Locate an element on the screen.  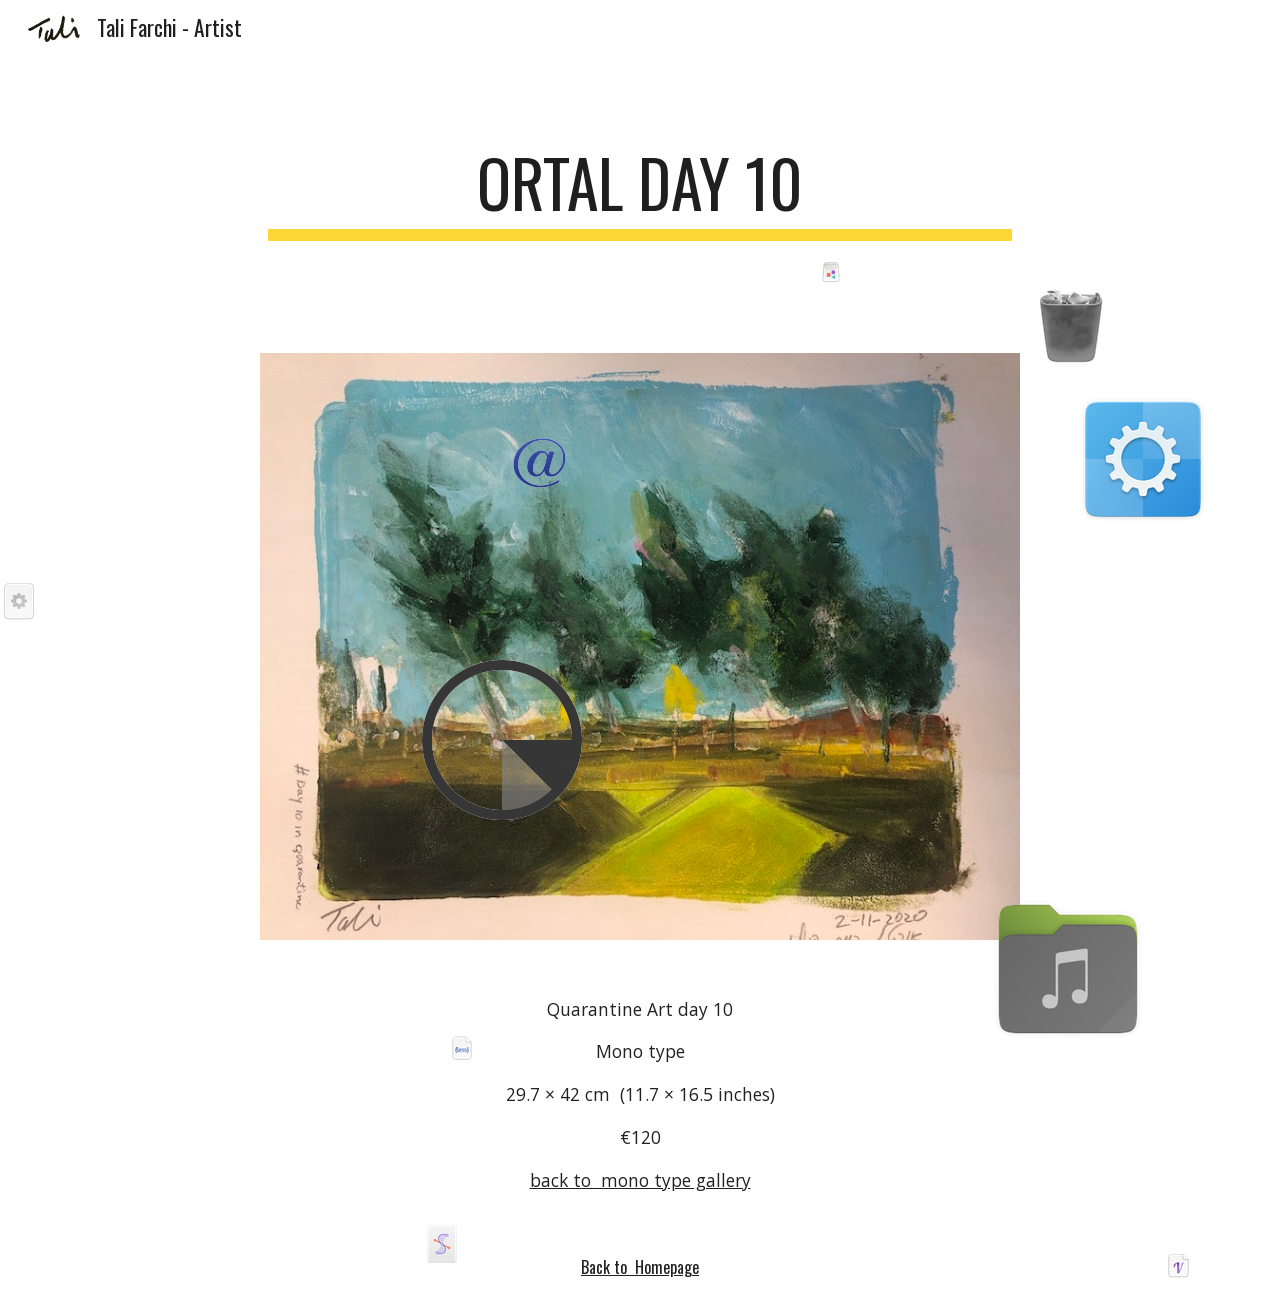
ms-dos or windows executable file is located at coordinates (1143, 459).